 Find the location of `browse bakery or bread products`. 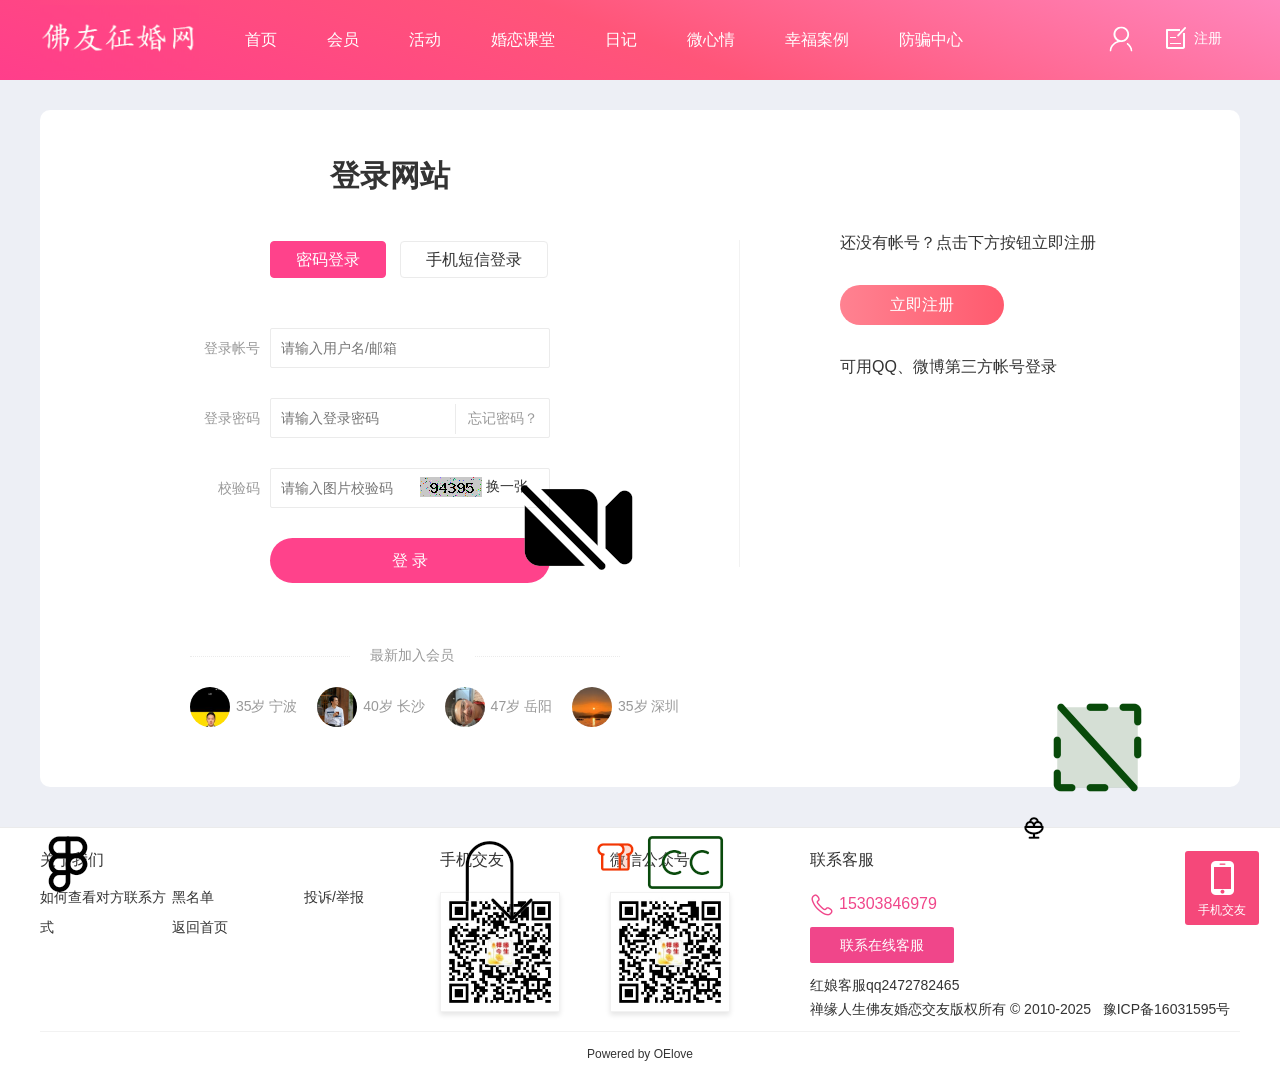

browse bakery or bread products is located at coordinates (616, 857).